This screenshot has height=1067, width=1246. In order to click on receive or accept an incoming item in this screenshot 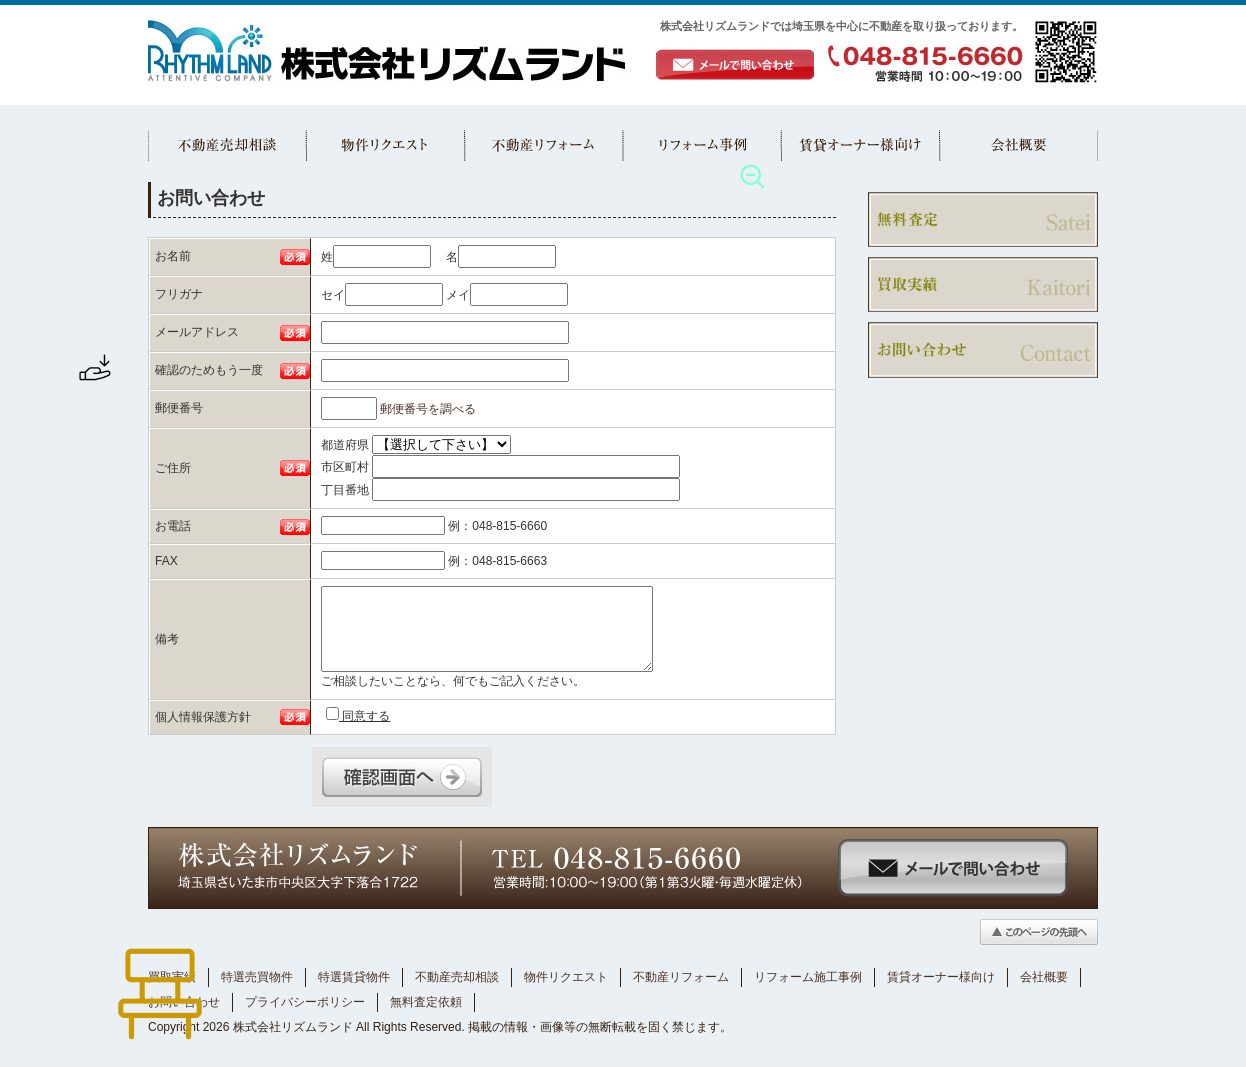, I will do `click(96, 369)`.